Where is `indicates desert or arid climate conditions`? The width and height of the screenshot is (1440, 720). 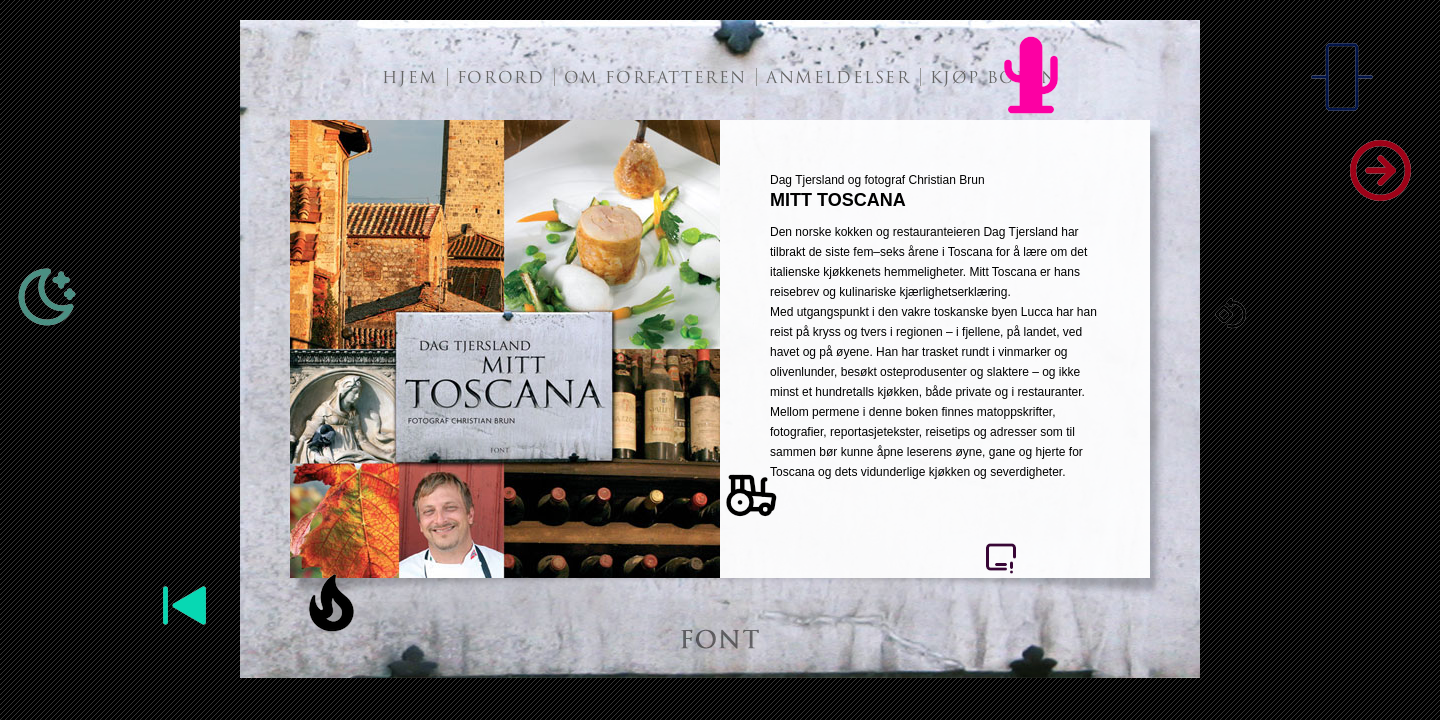 indicates desert or arid climate conditions is located at coordinates (1031, 75).